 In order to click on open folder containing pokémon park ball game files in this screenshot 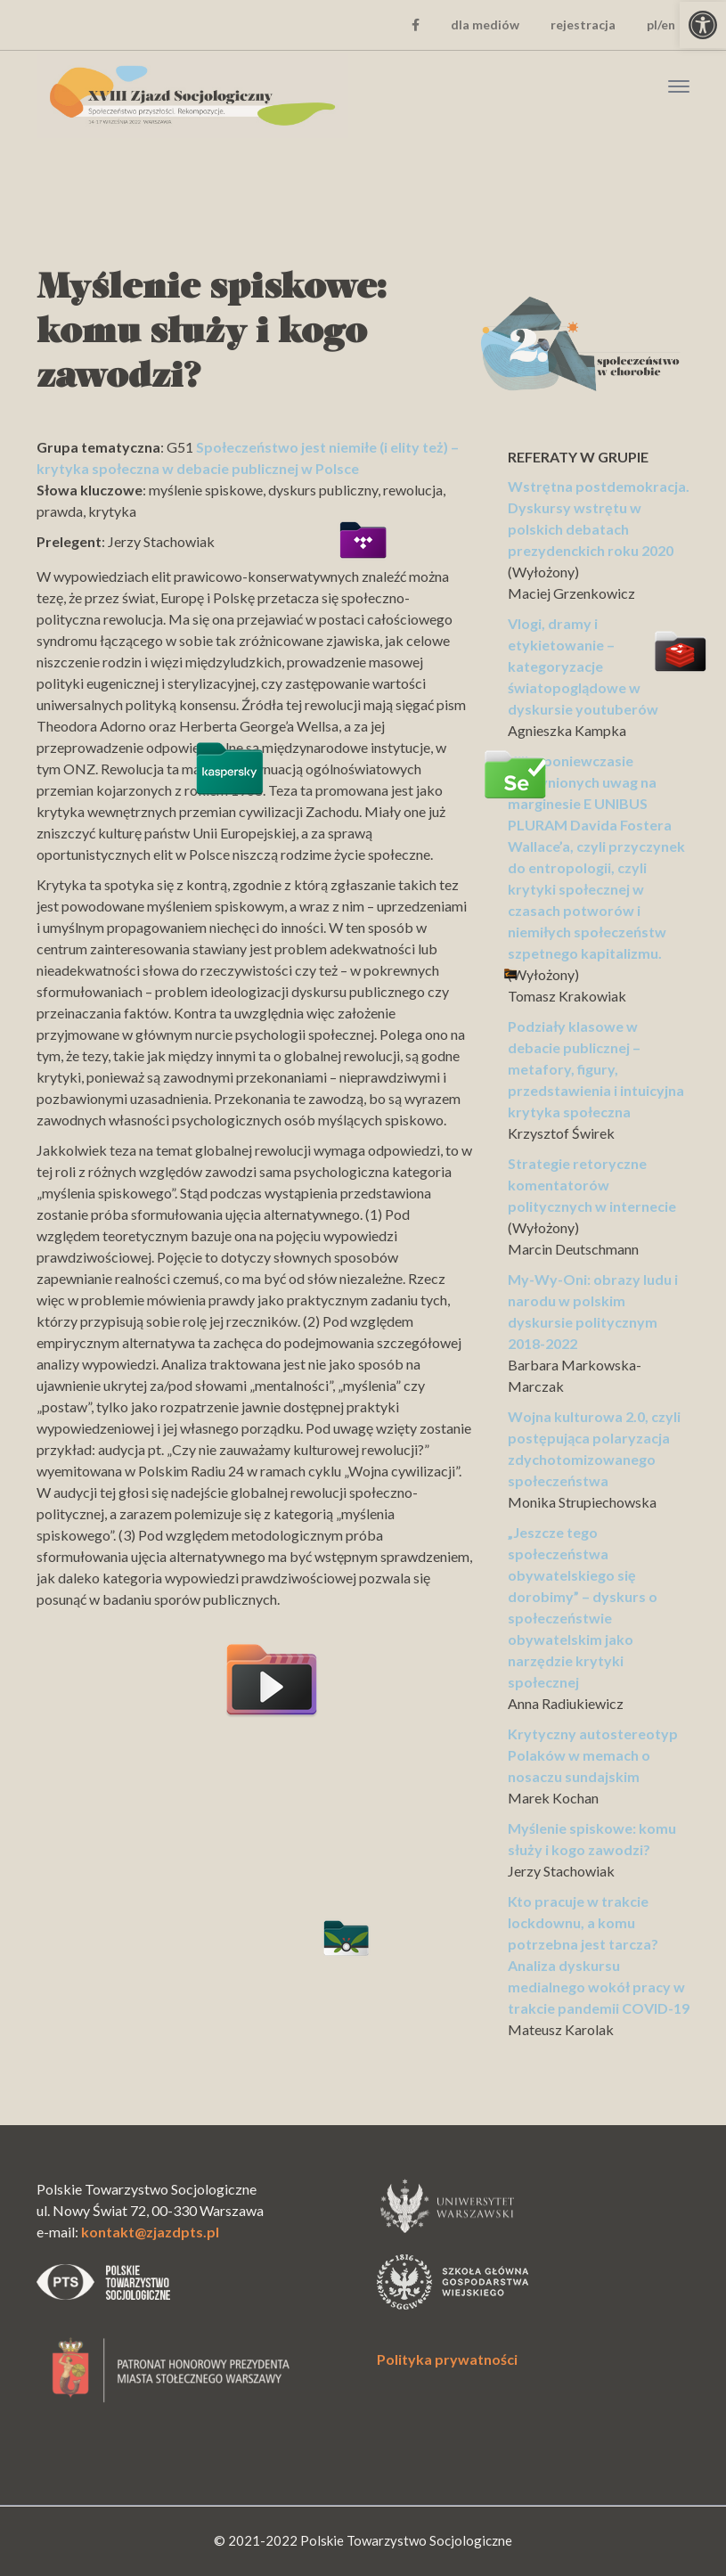, I will do `click(346, 1939)`.